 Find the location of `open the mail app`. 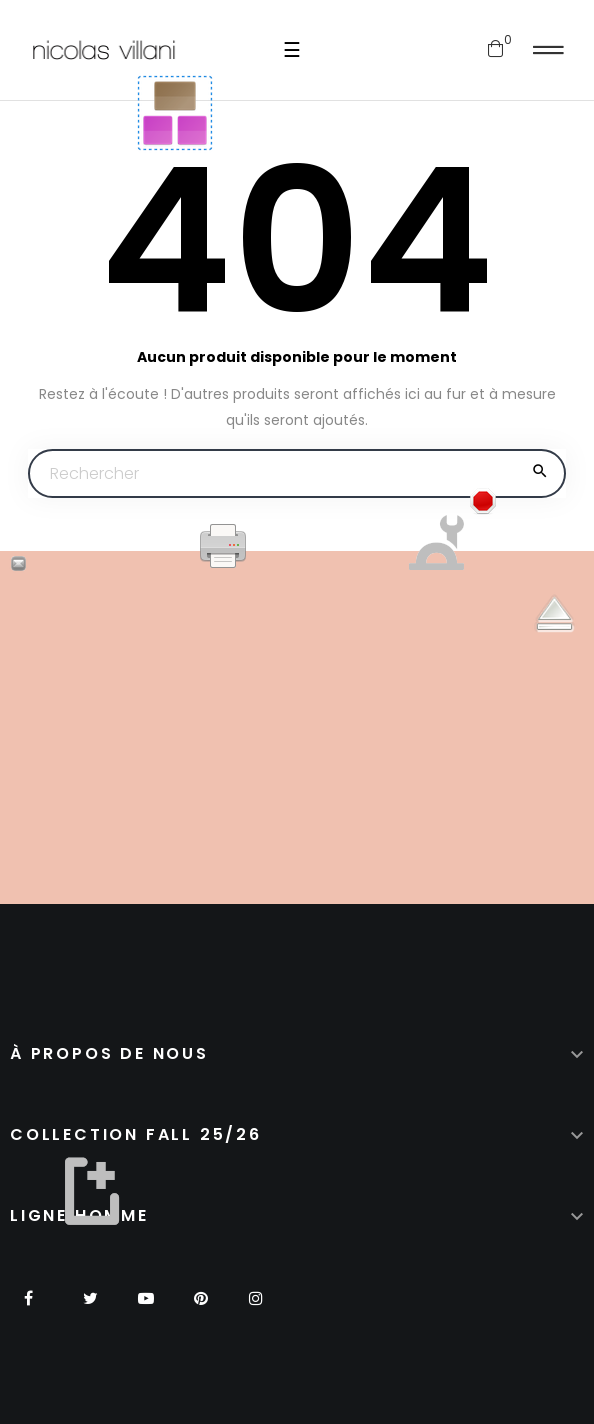

open the mail app is located at coordinates (18, 563).